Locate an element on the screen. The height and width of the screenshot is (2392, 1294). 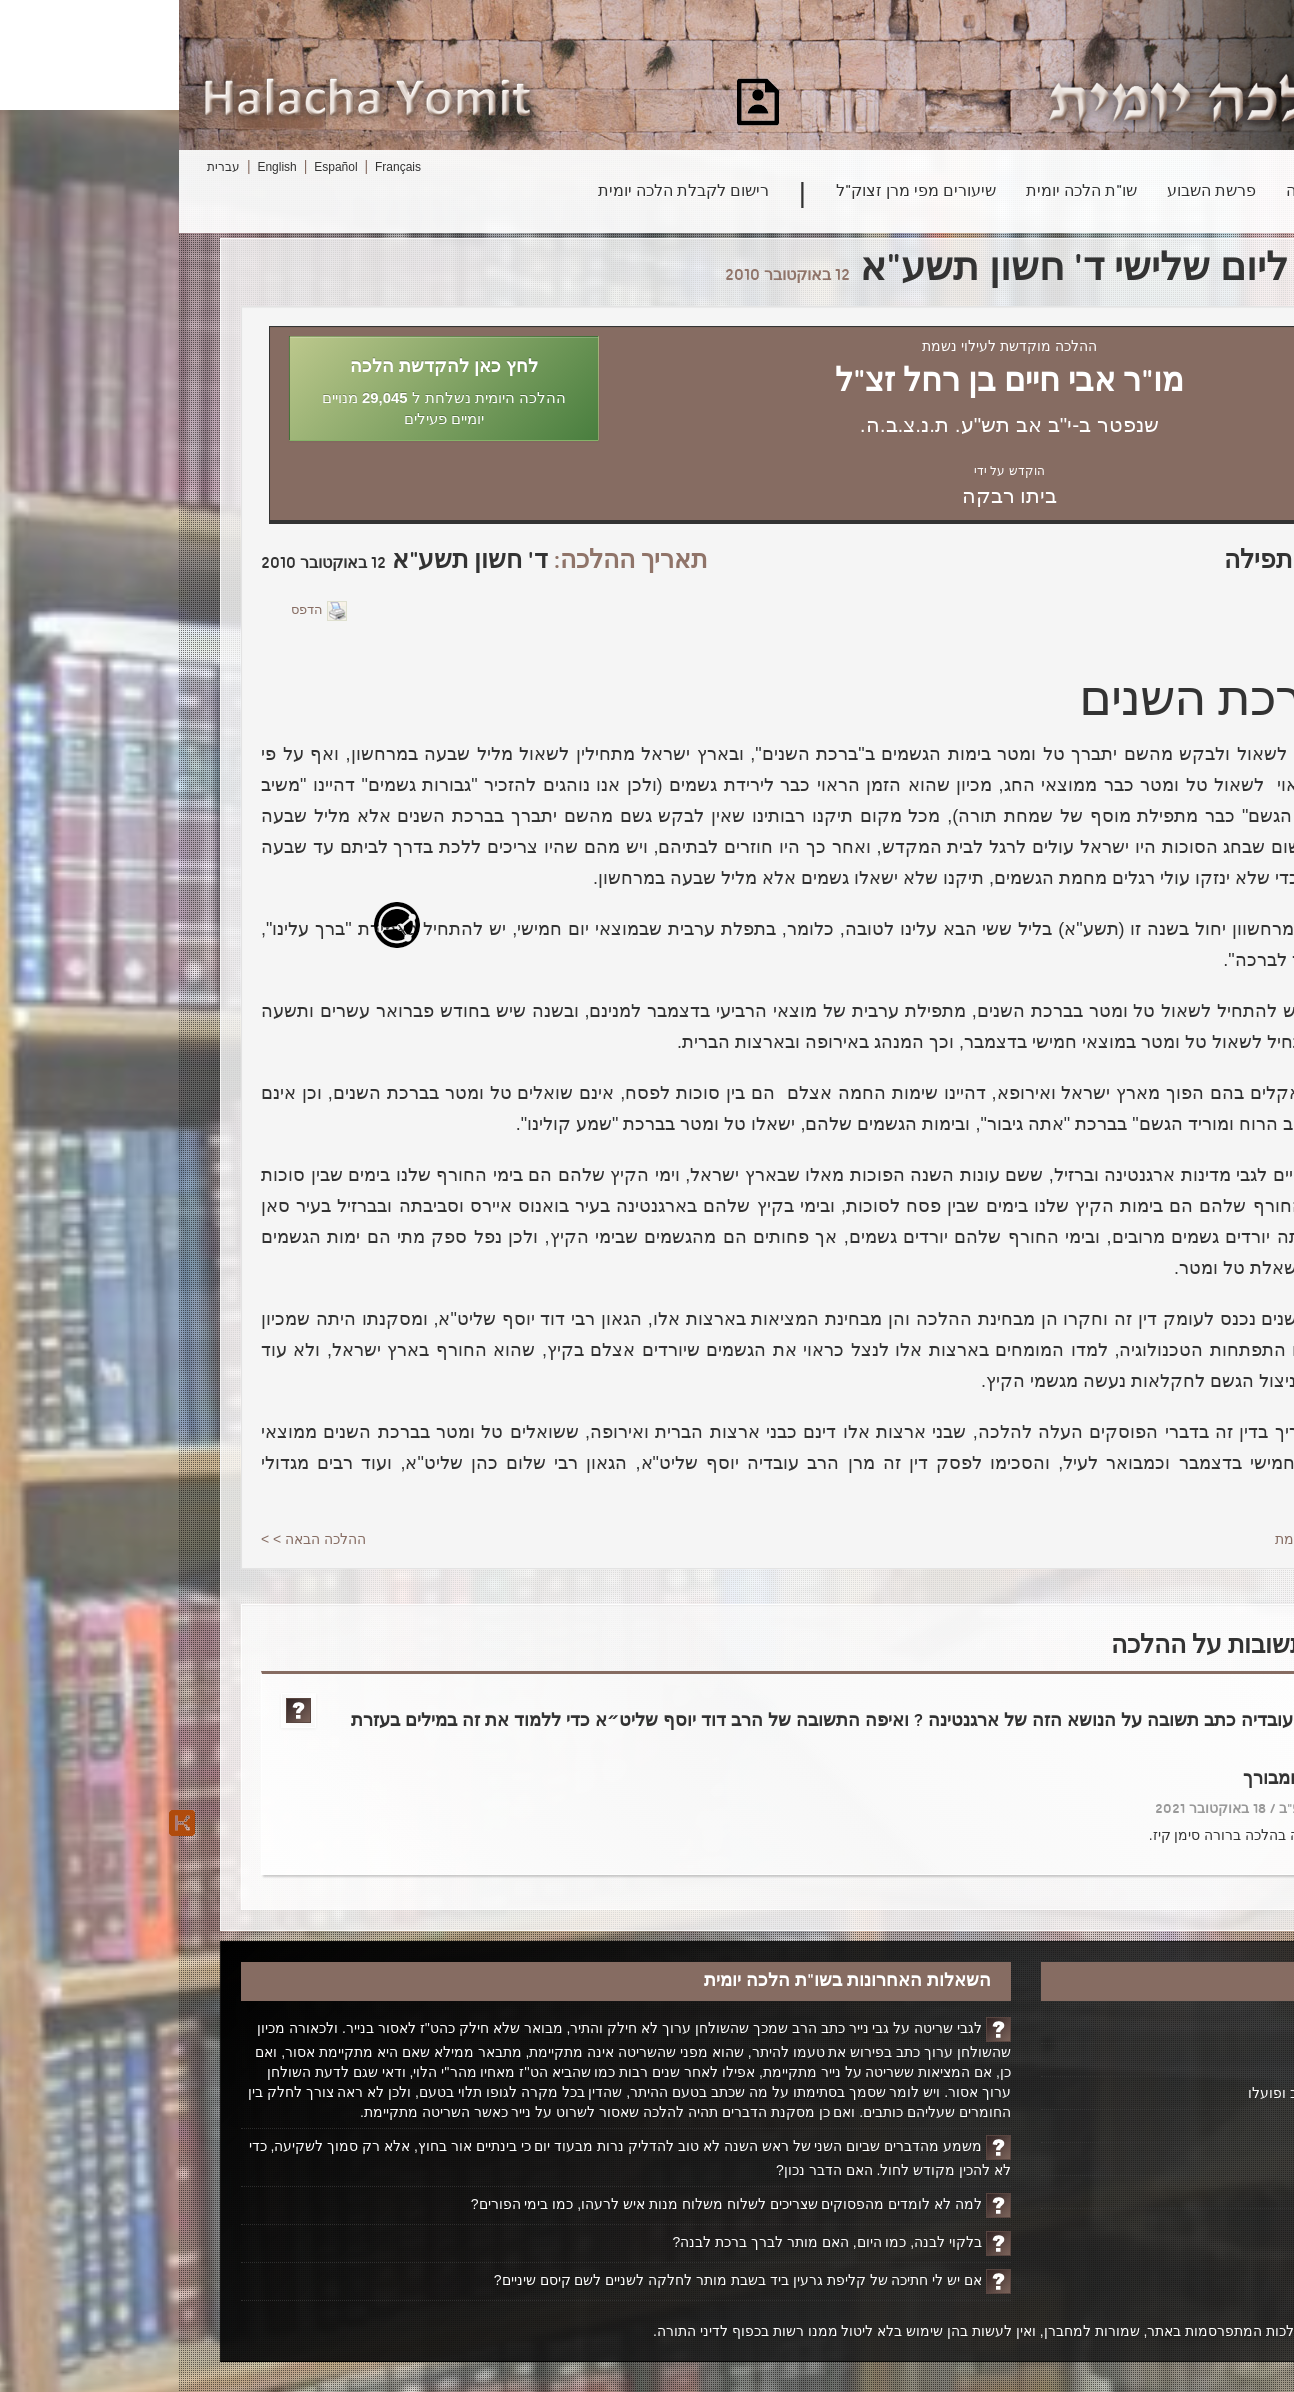
view user profile document is located at coordinates (758, 102).